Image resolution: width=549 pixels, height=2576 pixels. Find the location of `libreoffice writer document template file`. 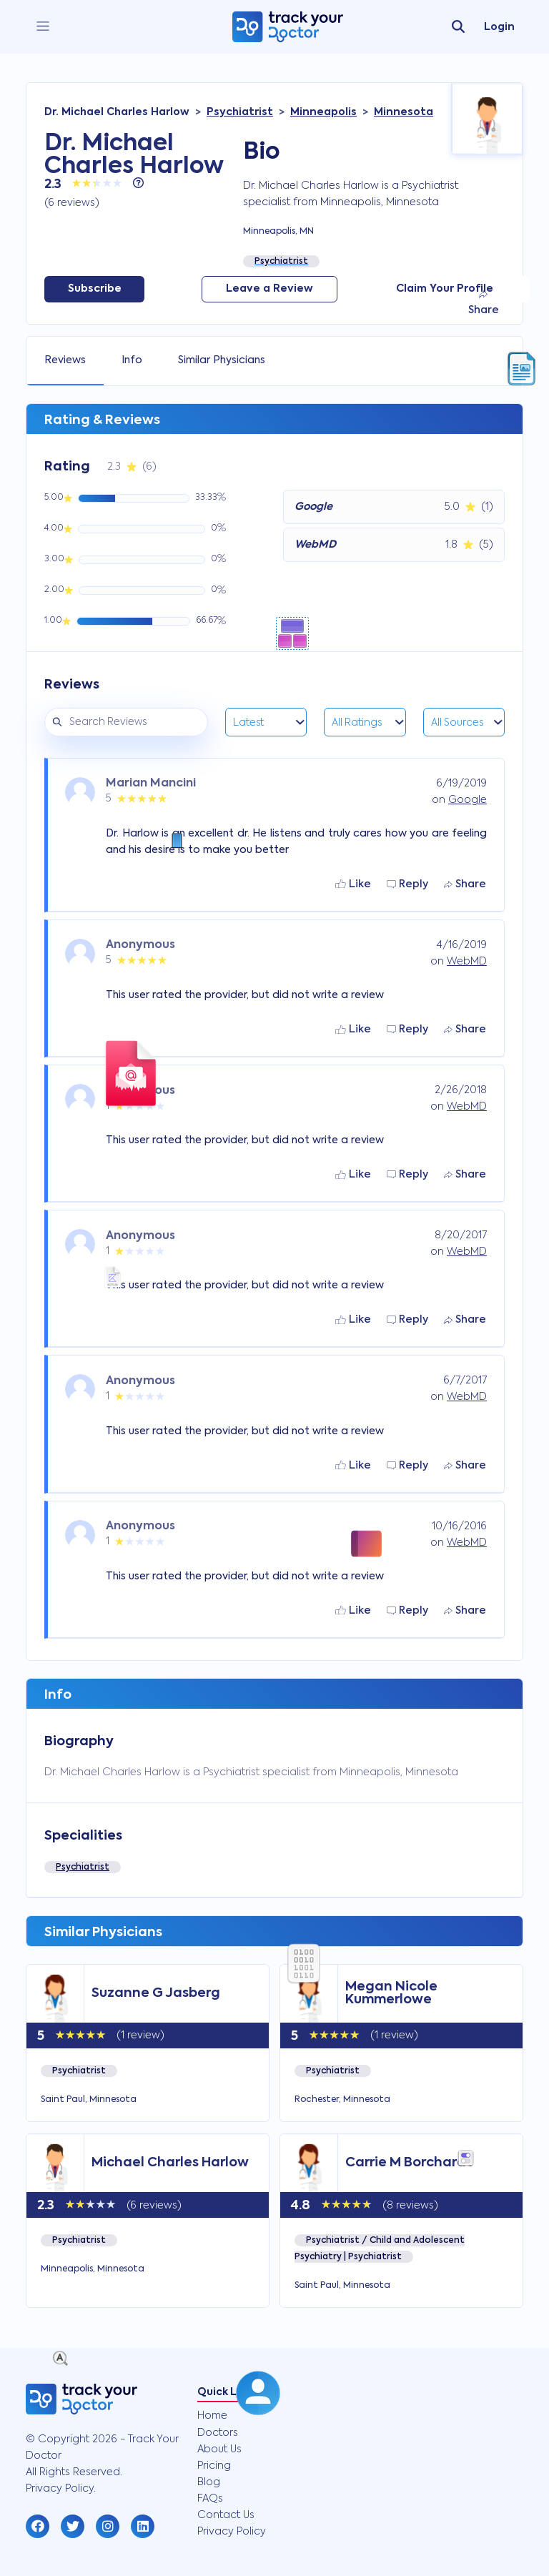

libreoffice writer document template file is located at coordinates (521, 368).